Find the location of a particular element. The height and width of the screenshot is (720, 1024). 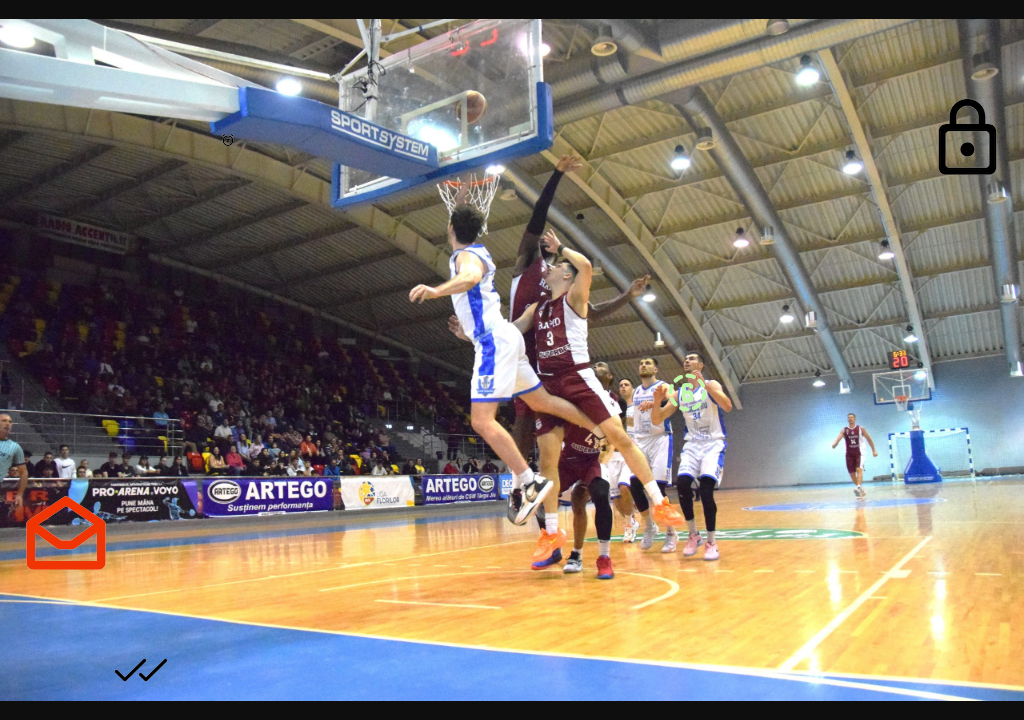

step 6 of a multi-step process is located at coordinates (687, 392).